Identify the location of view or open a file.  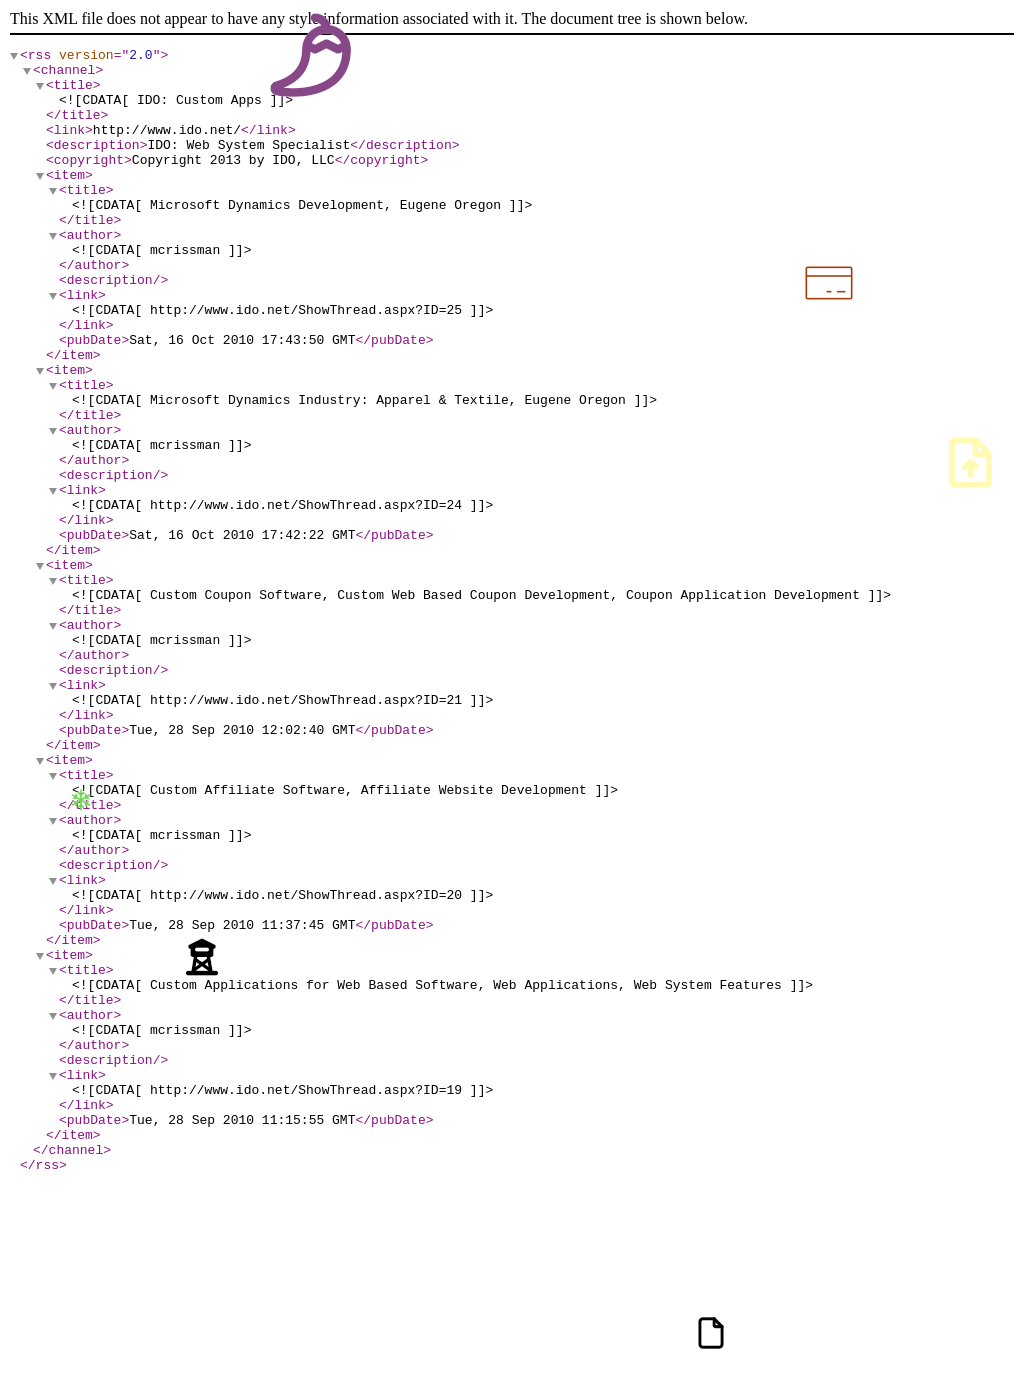
(711, 1333).